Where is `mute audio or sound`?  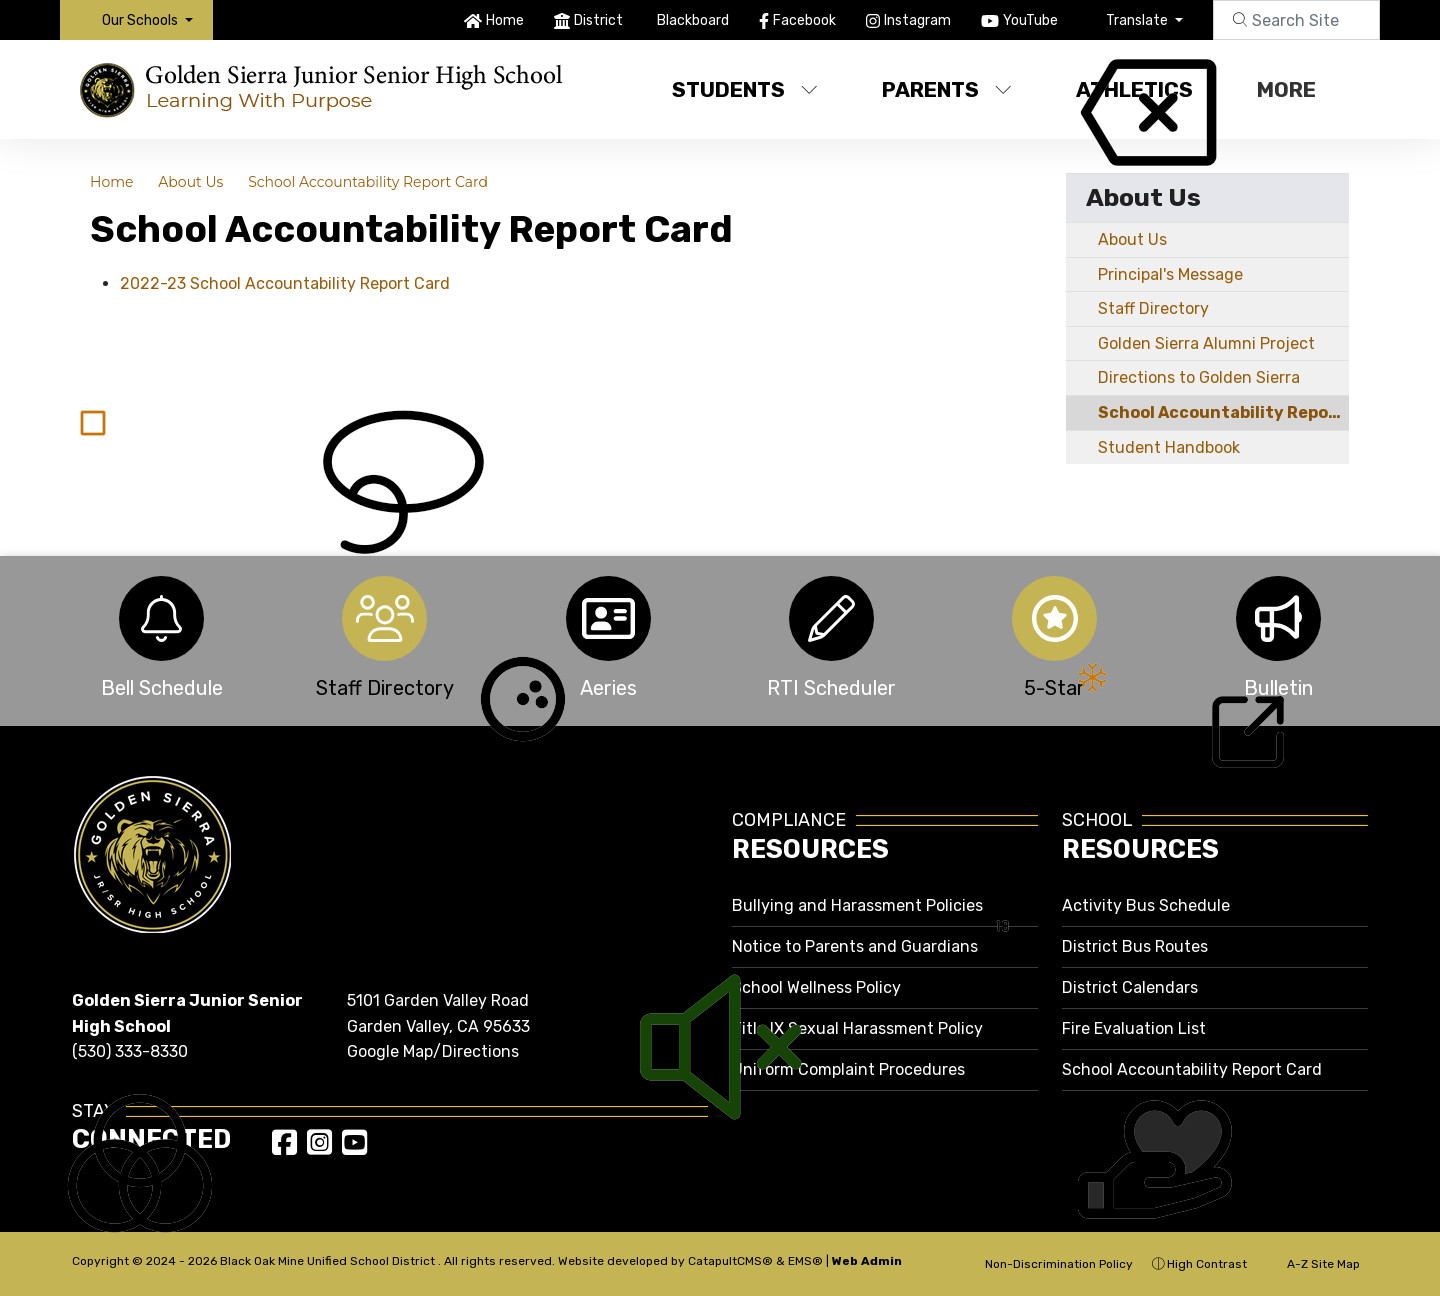 mute audio or sound is located at coordinates (718, 1047).